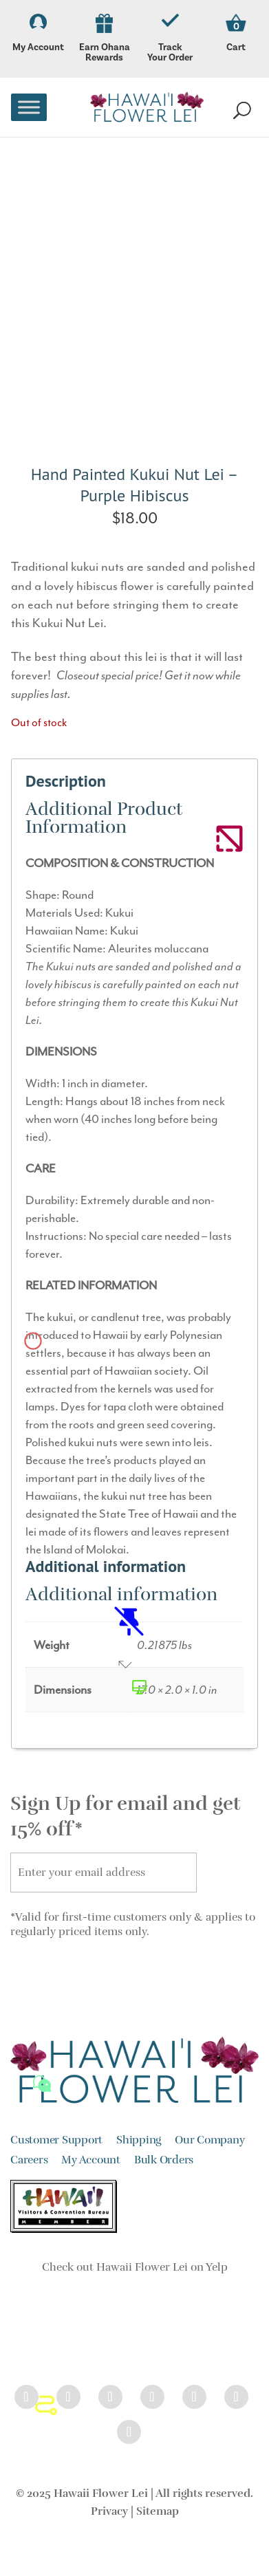  Describe the element at coordinates (129, 1621) in the screenshot. I see `unpin this item` at that location.